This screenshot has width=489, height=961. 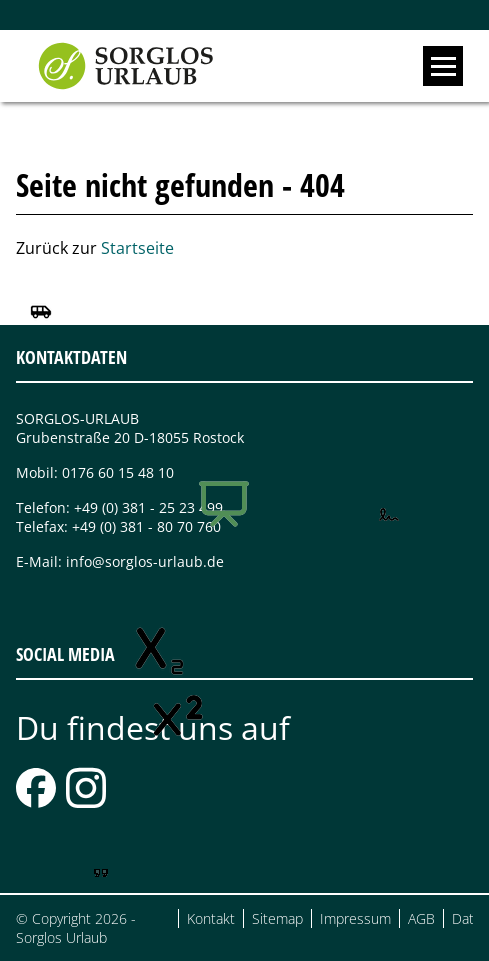 What do you see at coordinates (101, 873) in the screenshot?
I see `insert a block quote` at bounding box center [101, 873].